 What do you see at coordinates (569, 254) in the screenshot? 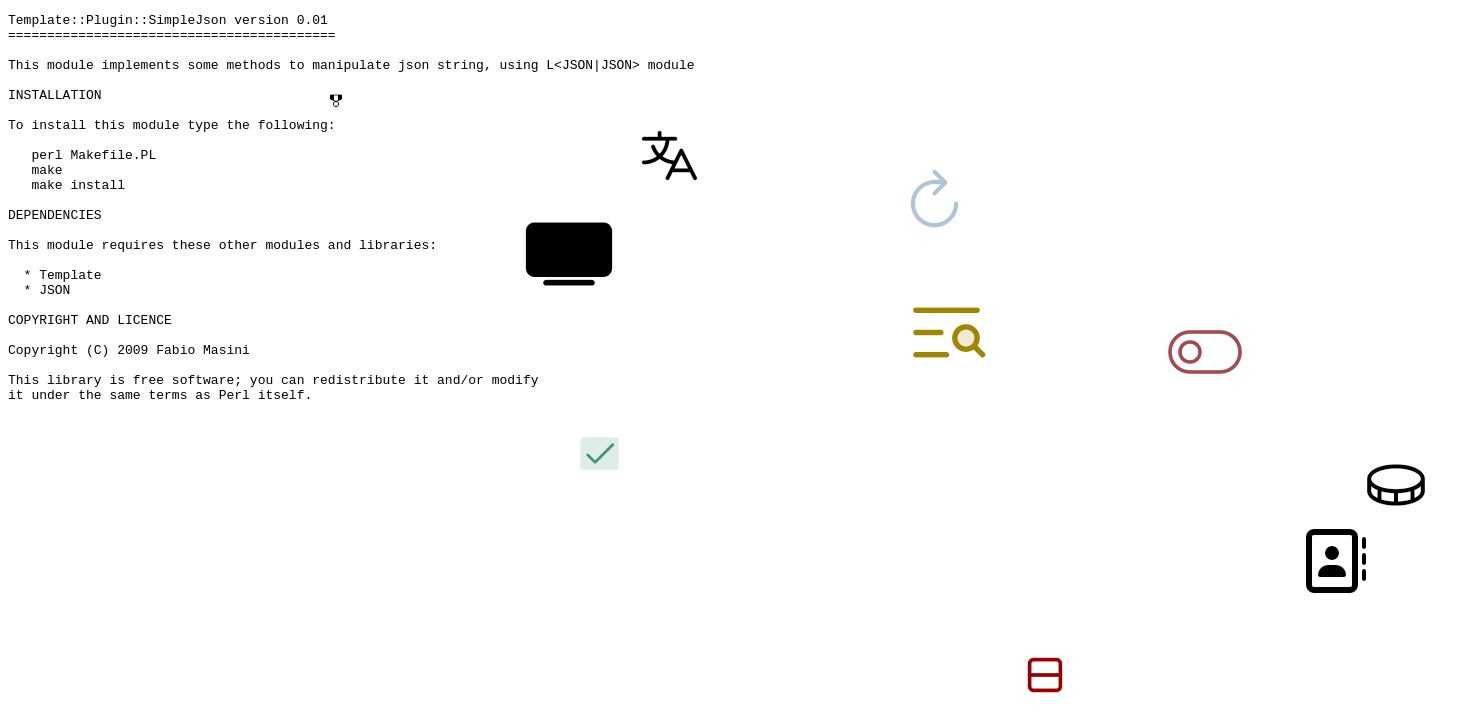
I see `access tv or streaming content` at bounding box center [569, 254].